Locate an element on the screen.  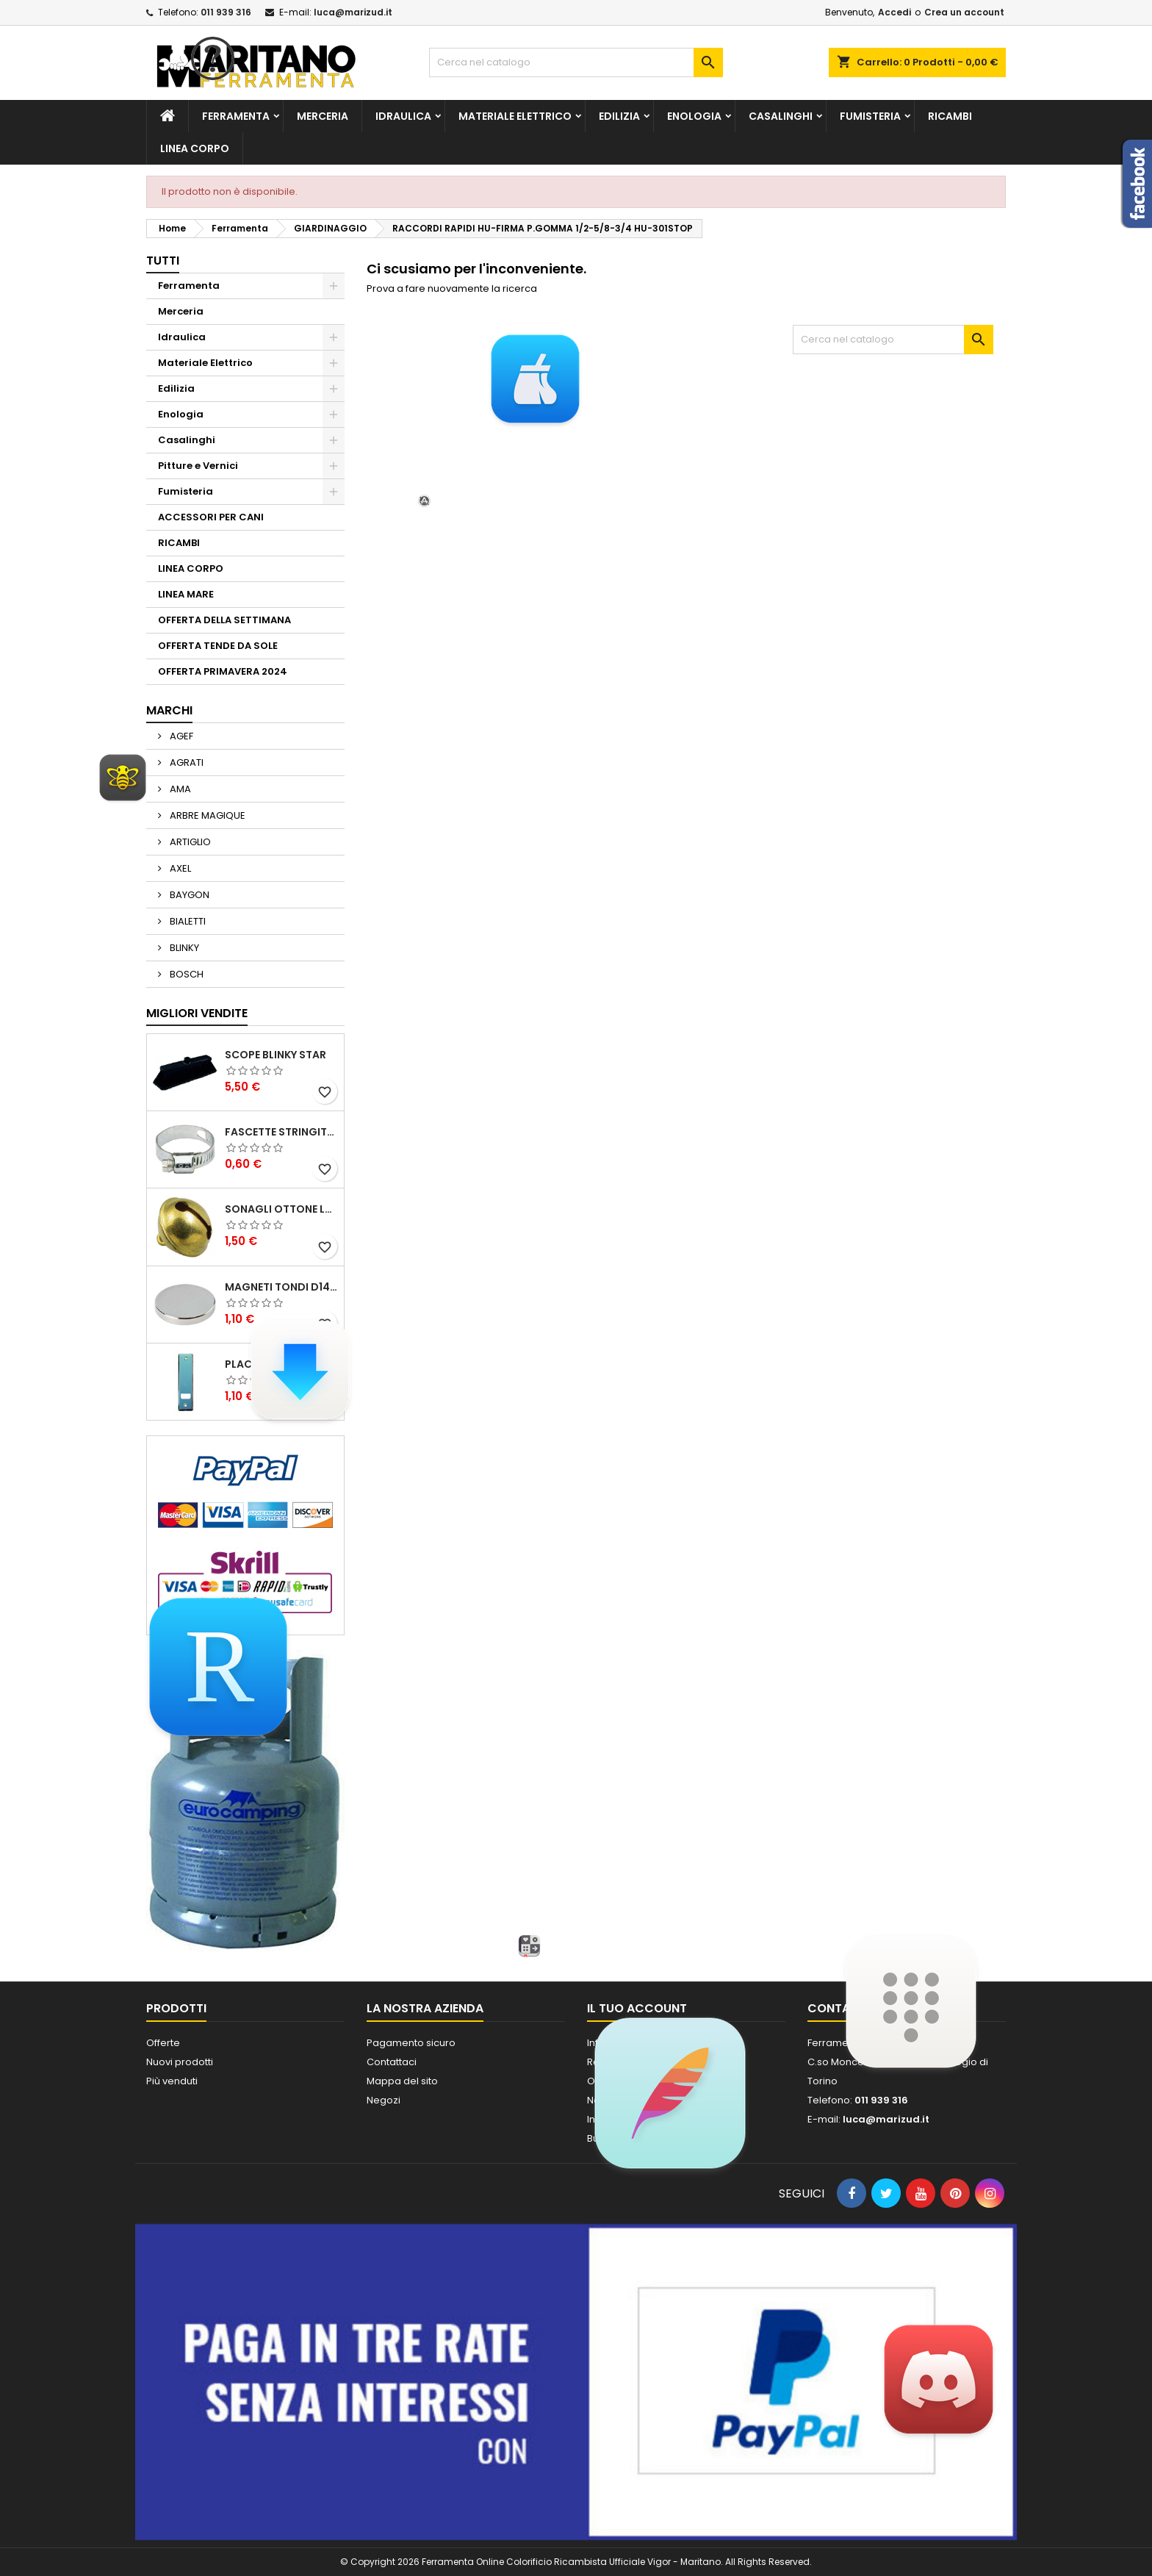
open freeplane mind mapping application is located at coordinates (123, 778).